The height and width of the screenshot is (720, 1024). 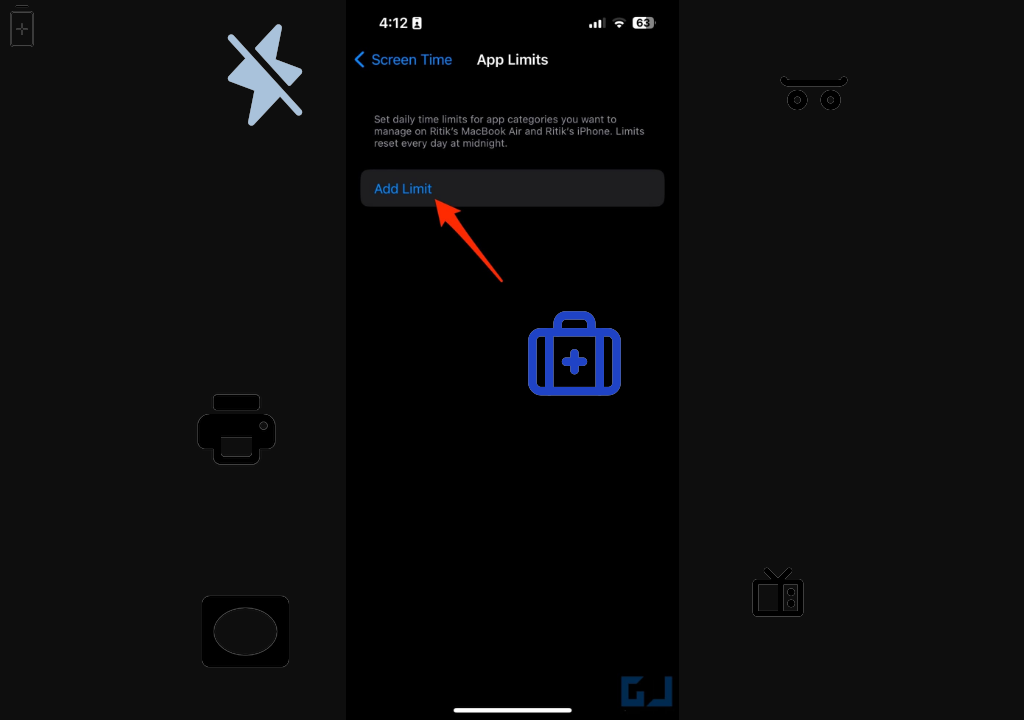 What do you see at coordinates (574, 357) in the screenshot?
I see `access medical or health records` at bounding box center [574, 357].